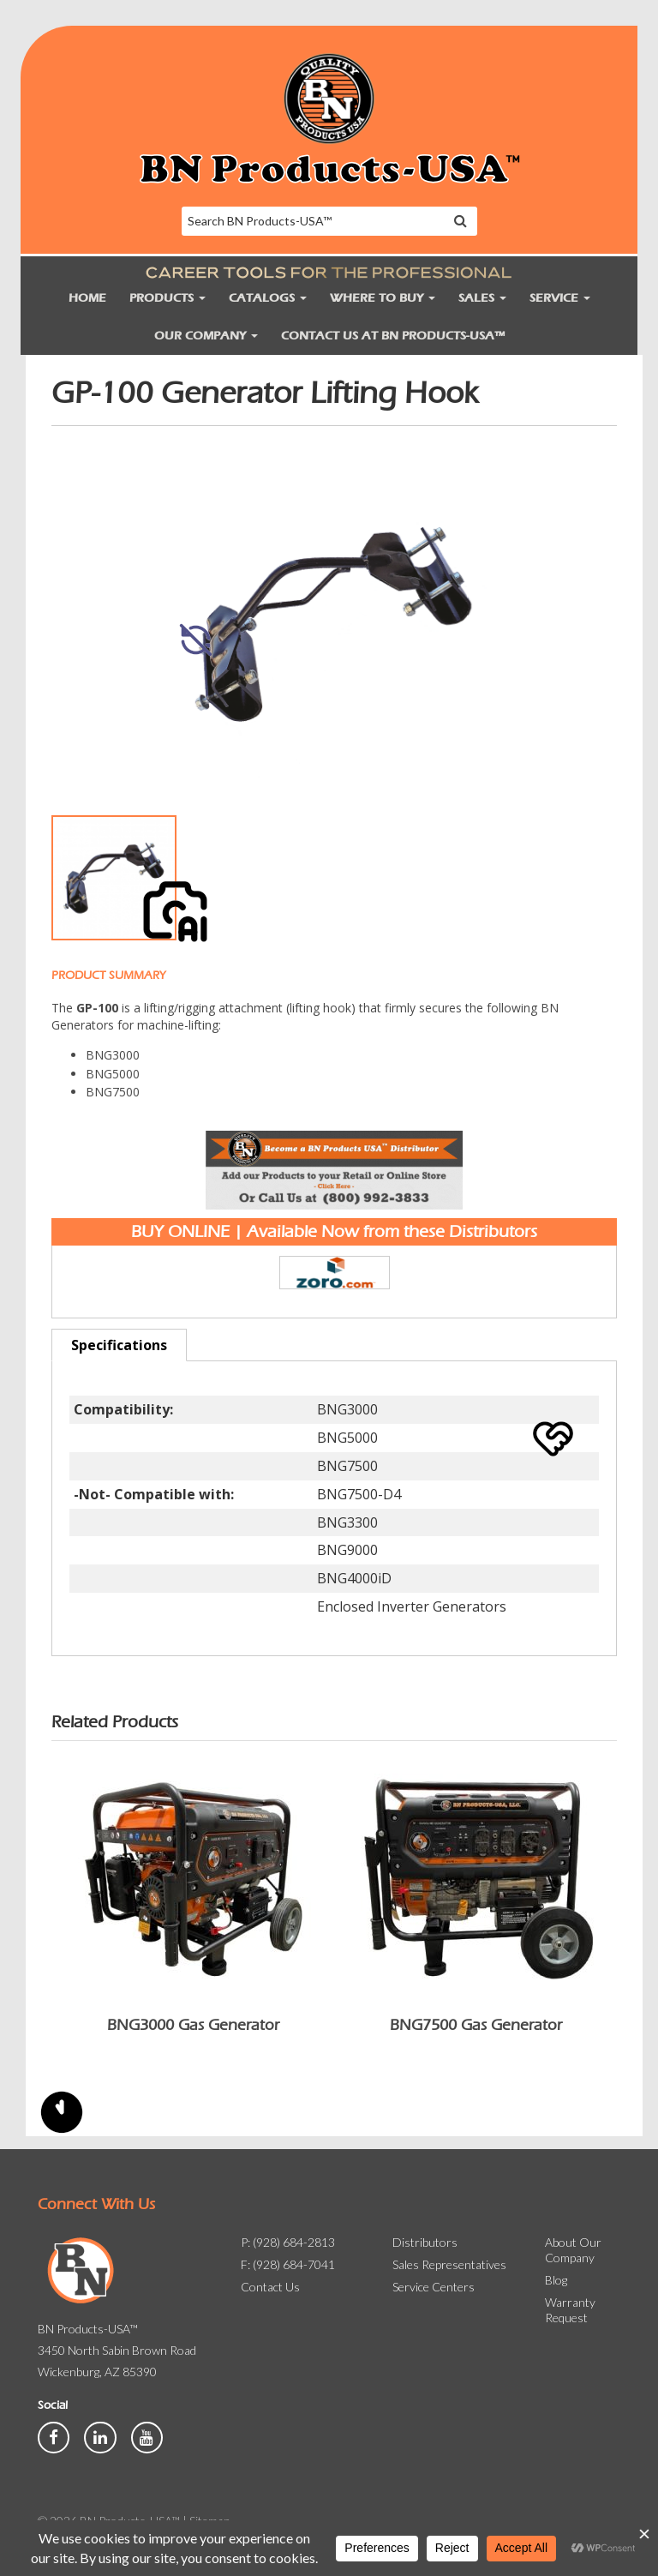 The width and height of the screenshot is (658, 2576). I want to click on indicates time at 11 o'clock, so click(62, 2112).